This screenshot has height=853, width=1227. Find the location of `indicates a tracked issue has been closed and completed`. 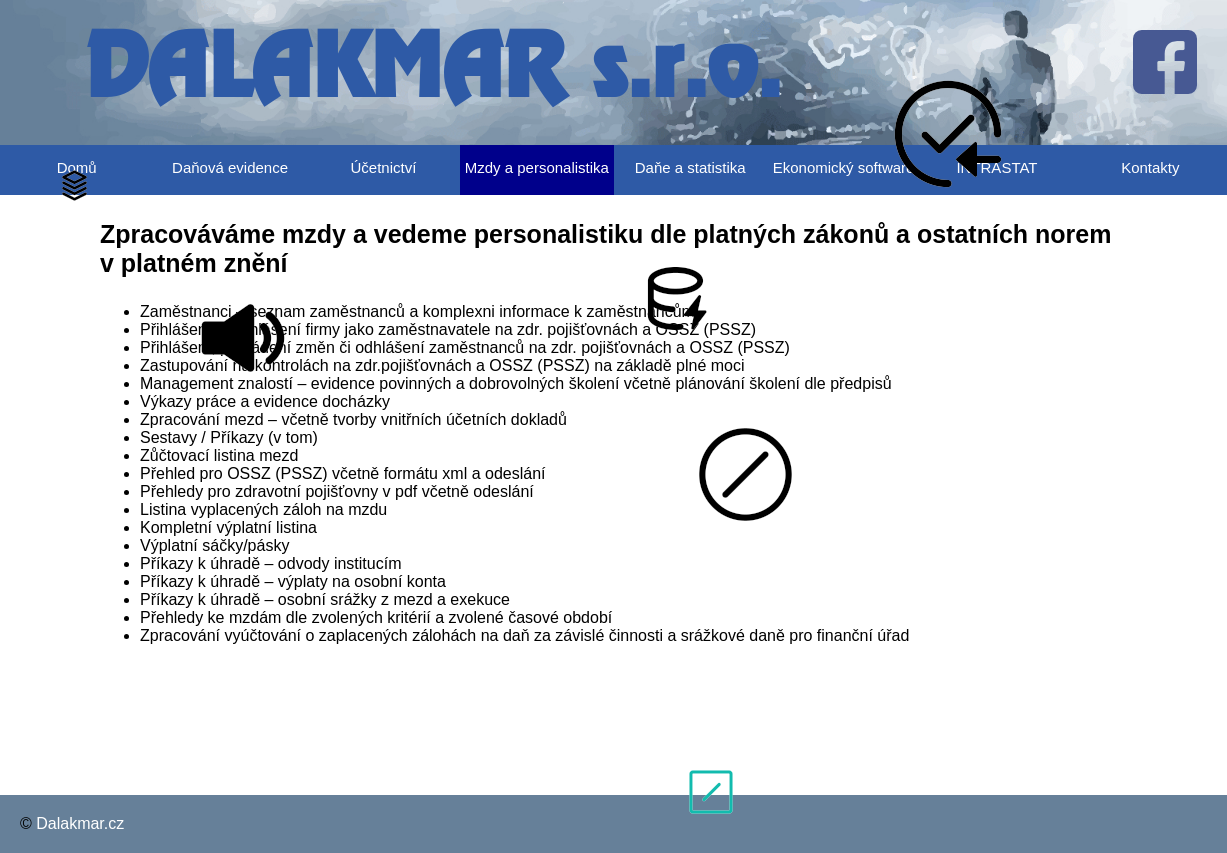

indicates a tracked issue has been closed and completed is located at coordinates (948, 134).